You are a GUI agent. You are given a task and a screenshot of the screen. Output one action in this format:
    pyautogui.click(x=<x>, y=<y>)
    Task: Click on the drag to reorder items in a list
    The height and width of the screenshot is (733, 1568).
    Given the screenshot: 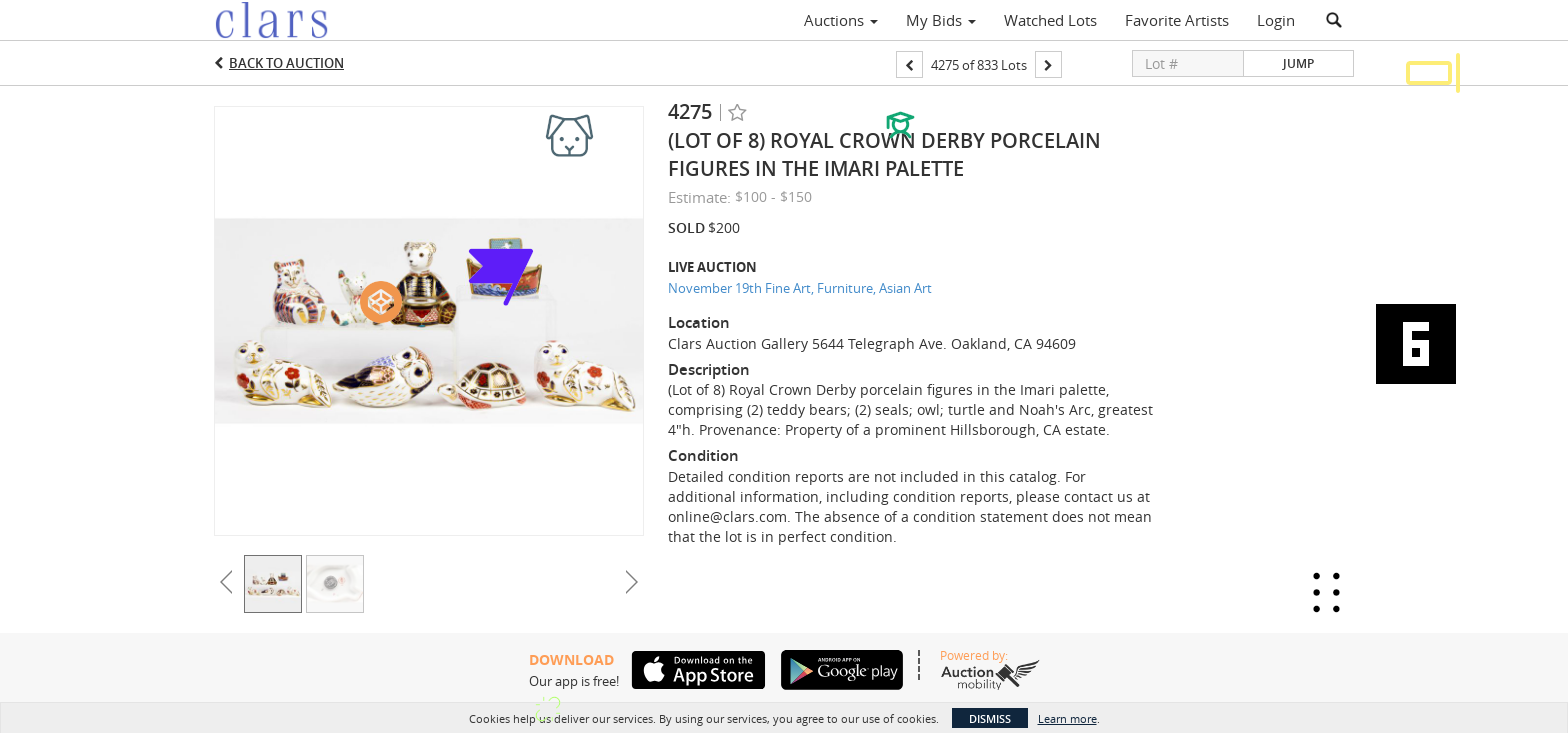 What is the action you would take?
    pyautogui.click(x=1326, y=592)
    